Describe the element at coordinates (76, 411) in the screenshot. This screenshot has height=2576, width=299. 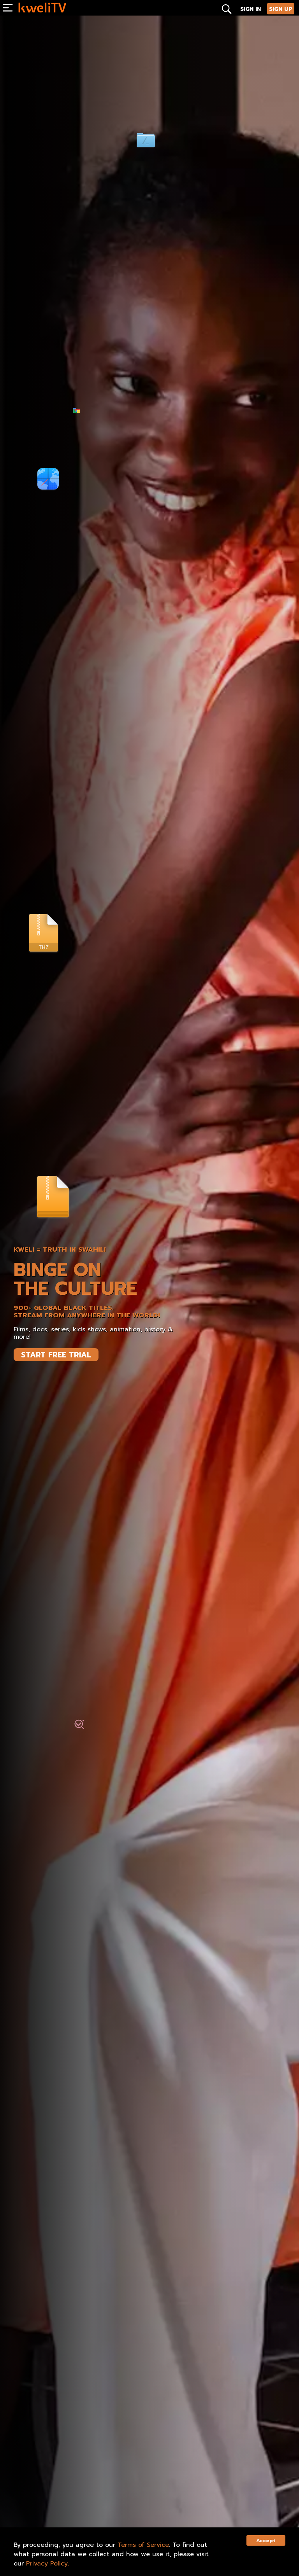
I see `open folder containing Google Chrome files` at that location.